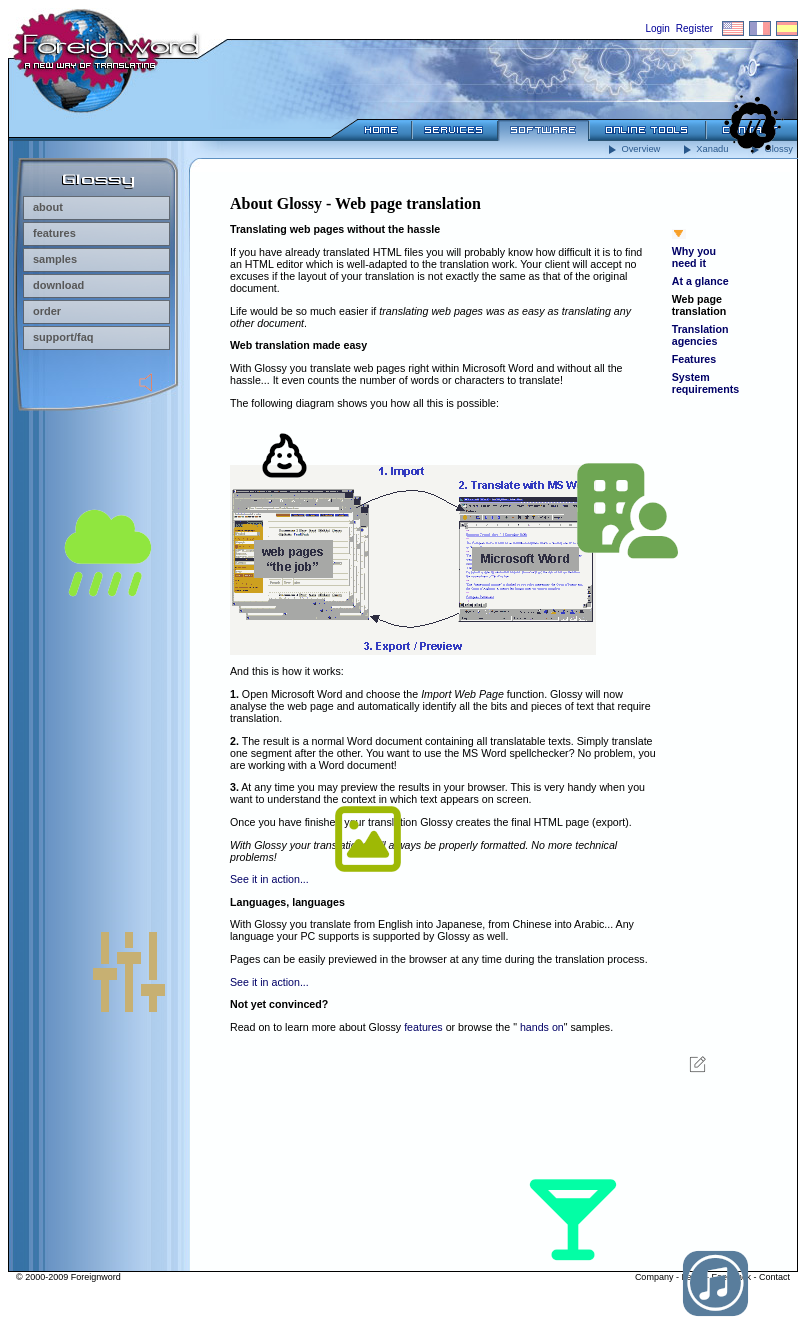 Image resolution: width=798 pixels, height=1338 pixels. What do you see at coordinates (284, 455) in the screenshot?
I see `add a poop emoji reaction` at bounding box center [284, 455].